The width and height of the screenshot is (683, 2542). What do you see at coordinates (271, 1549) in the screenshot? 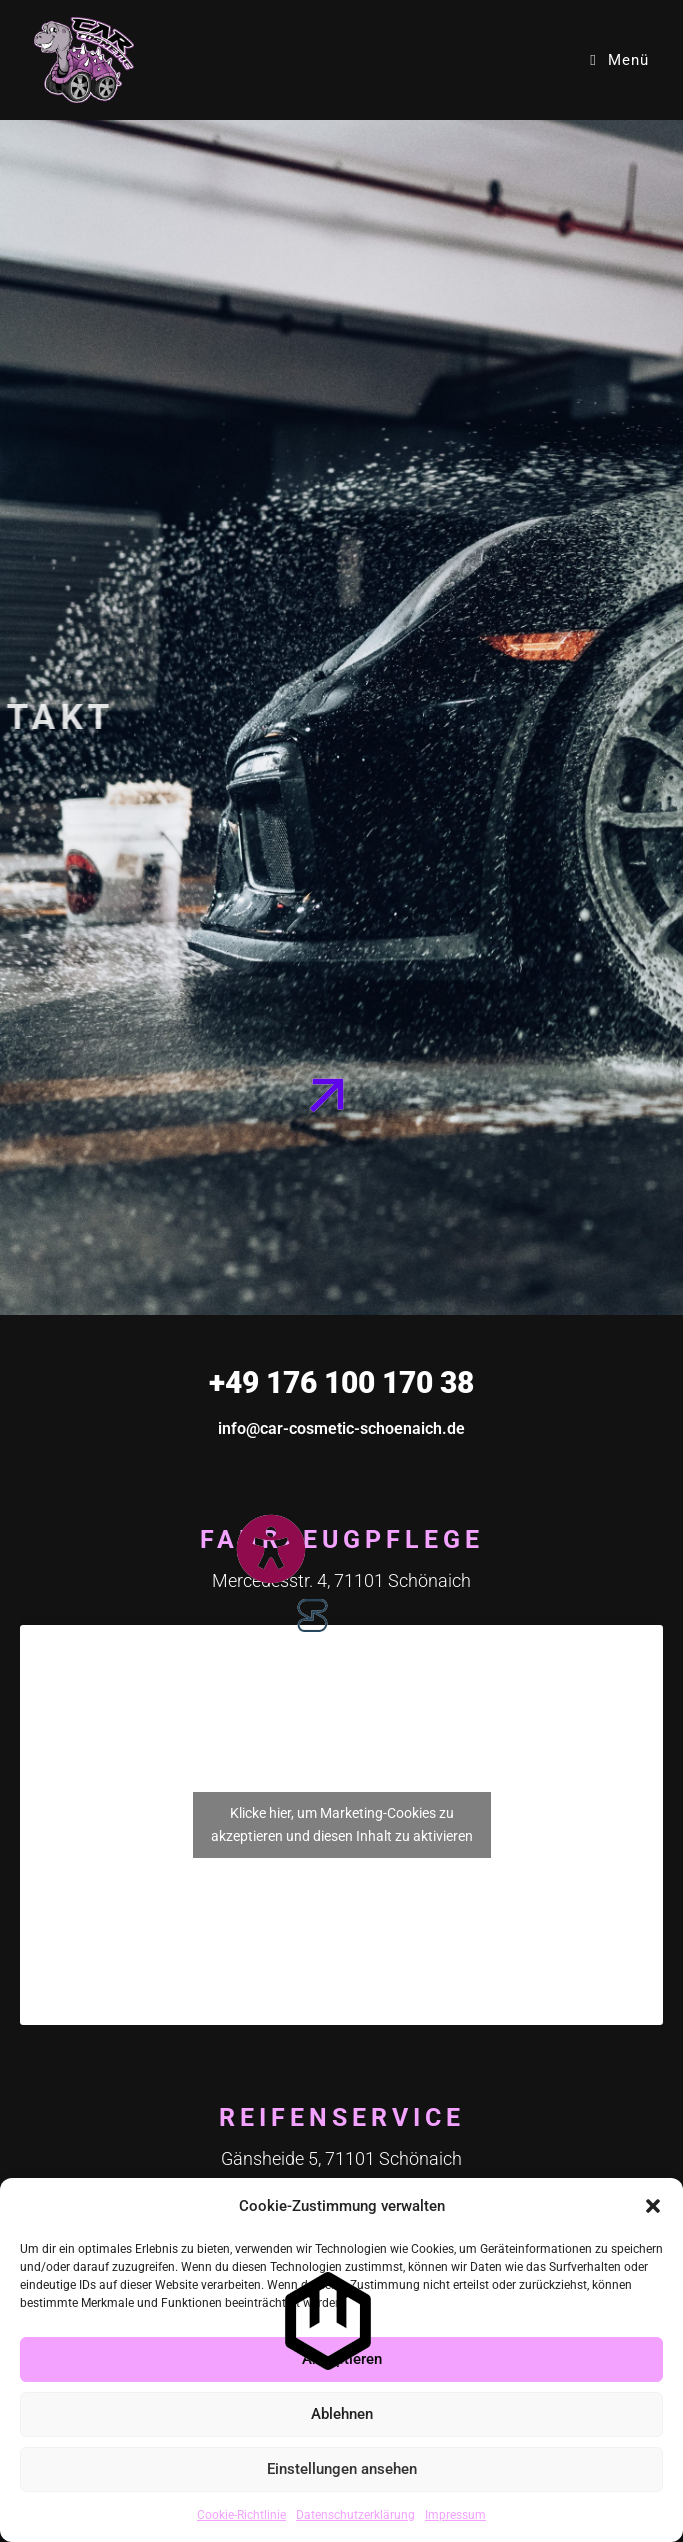
I see `enable accessibility features` at bounding box center [271, 1549].